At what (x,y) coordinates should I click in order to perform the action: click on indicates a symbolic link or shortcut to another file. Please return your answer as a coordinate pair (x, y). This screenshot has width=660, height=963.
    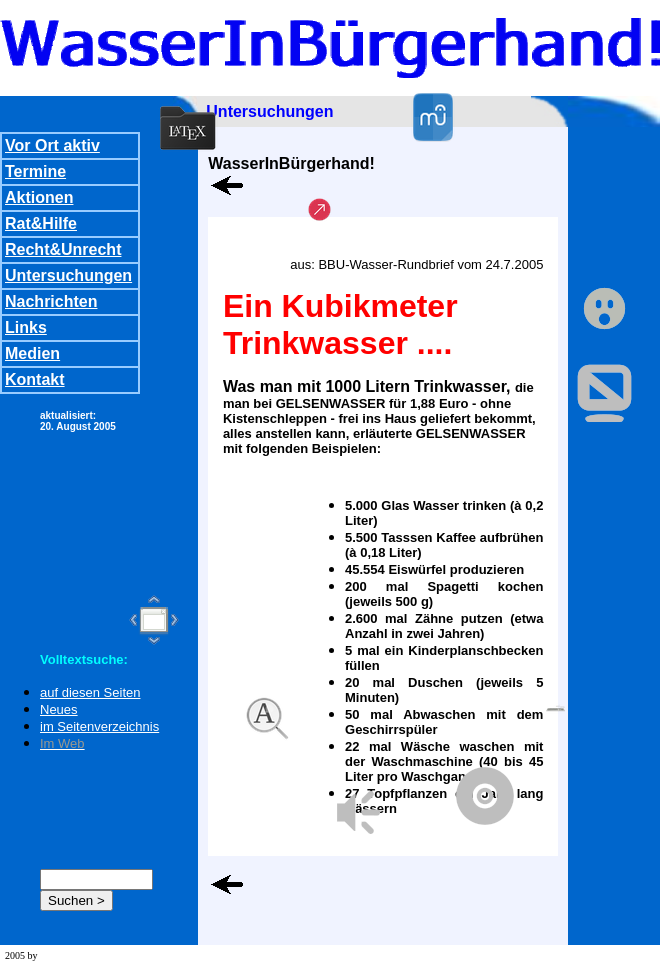
    Looking at the image, I should click on (319, 209).